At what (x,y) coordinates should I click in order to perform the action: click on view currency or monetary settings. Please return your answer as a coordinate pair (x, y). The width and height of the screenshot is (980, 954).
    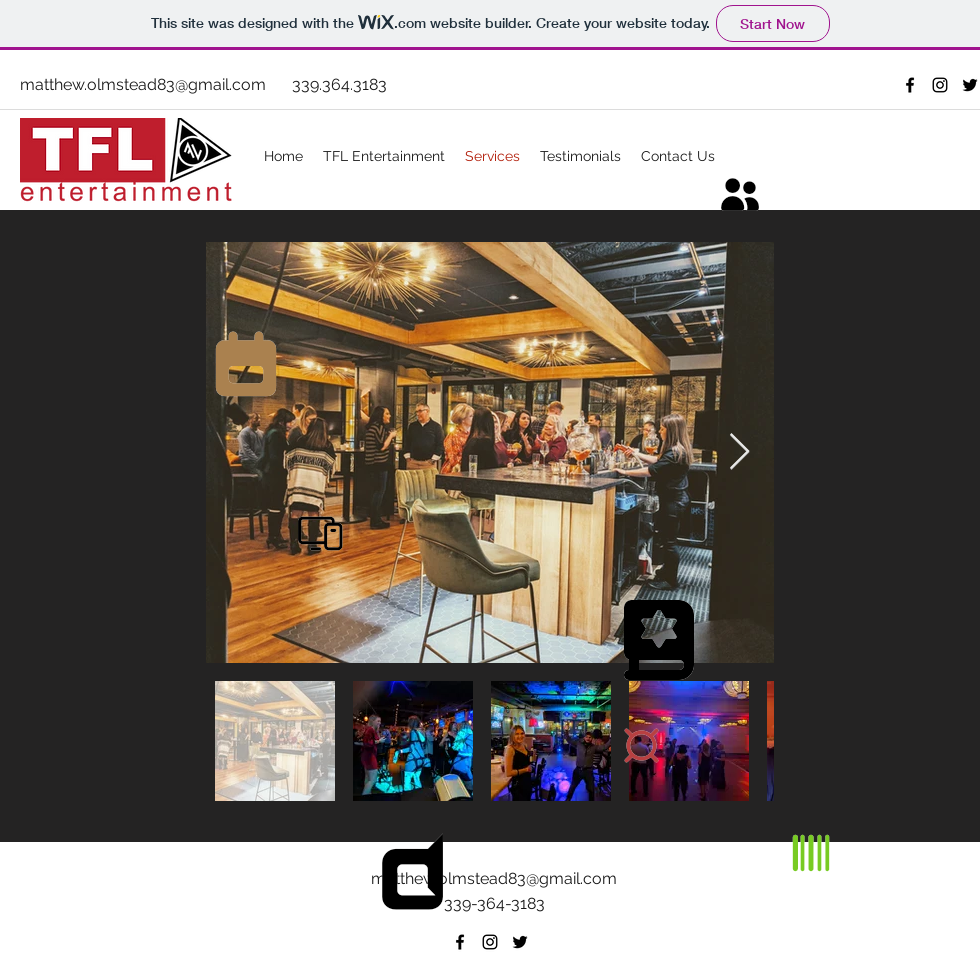
    Looking at the image, I should click on (641, 745).